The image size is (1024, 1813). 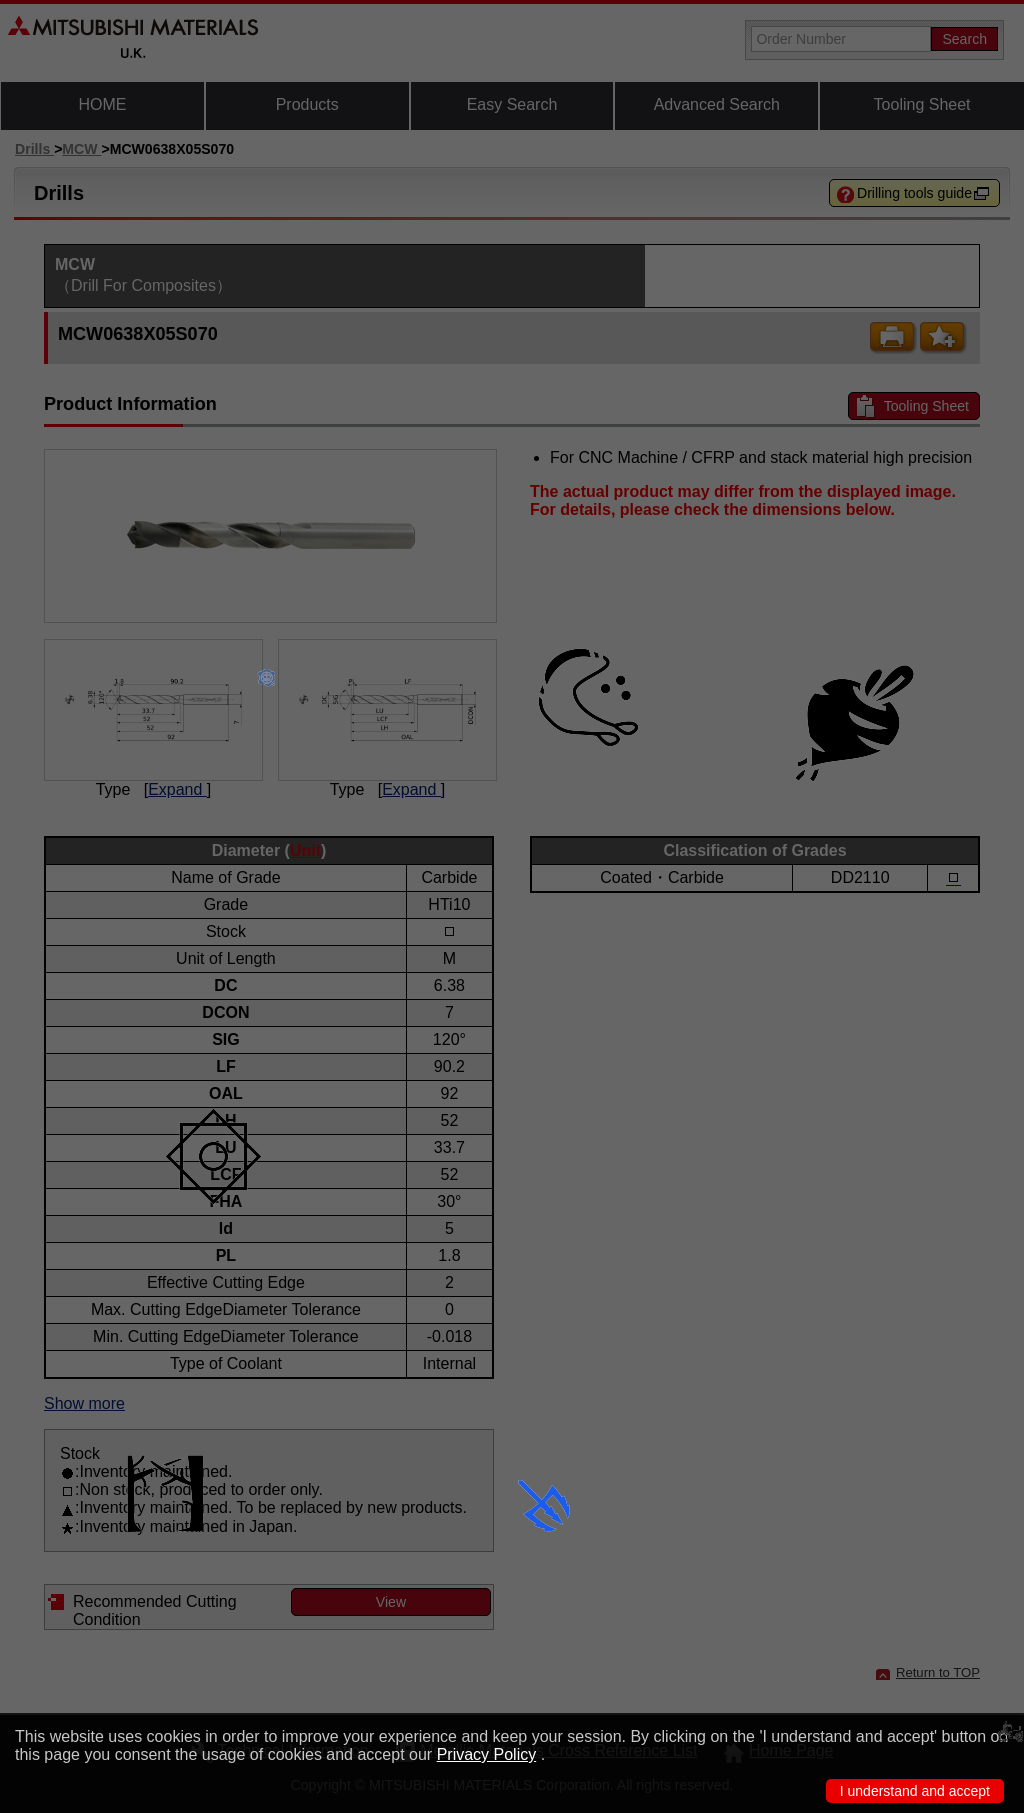 I want to click on indicates islamic content or quranic section marker, so click(x=213, y=1156).